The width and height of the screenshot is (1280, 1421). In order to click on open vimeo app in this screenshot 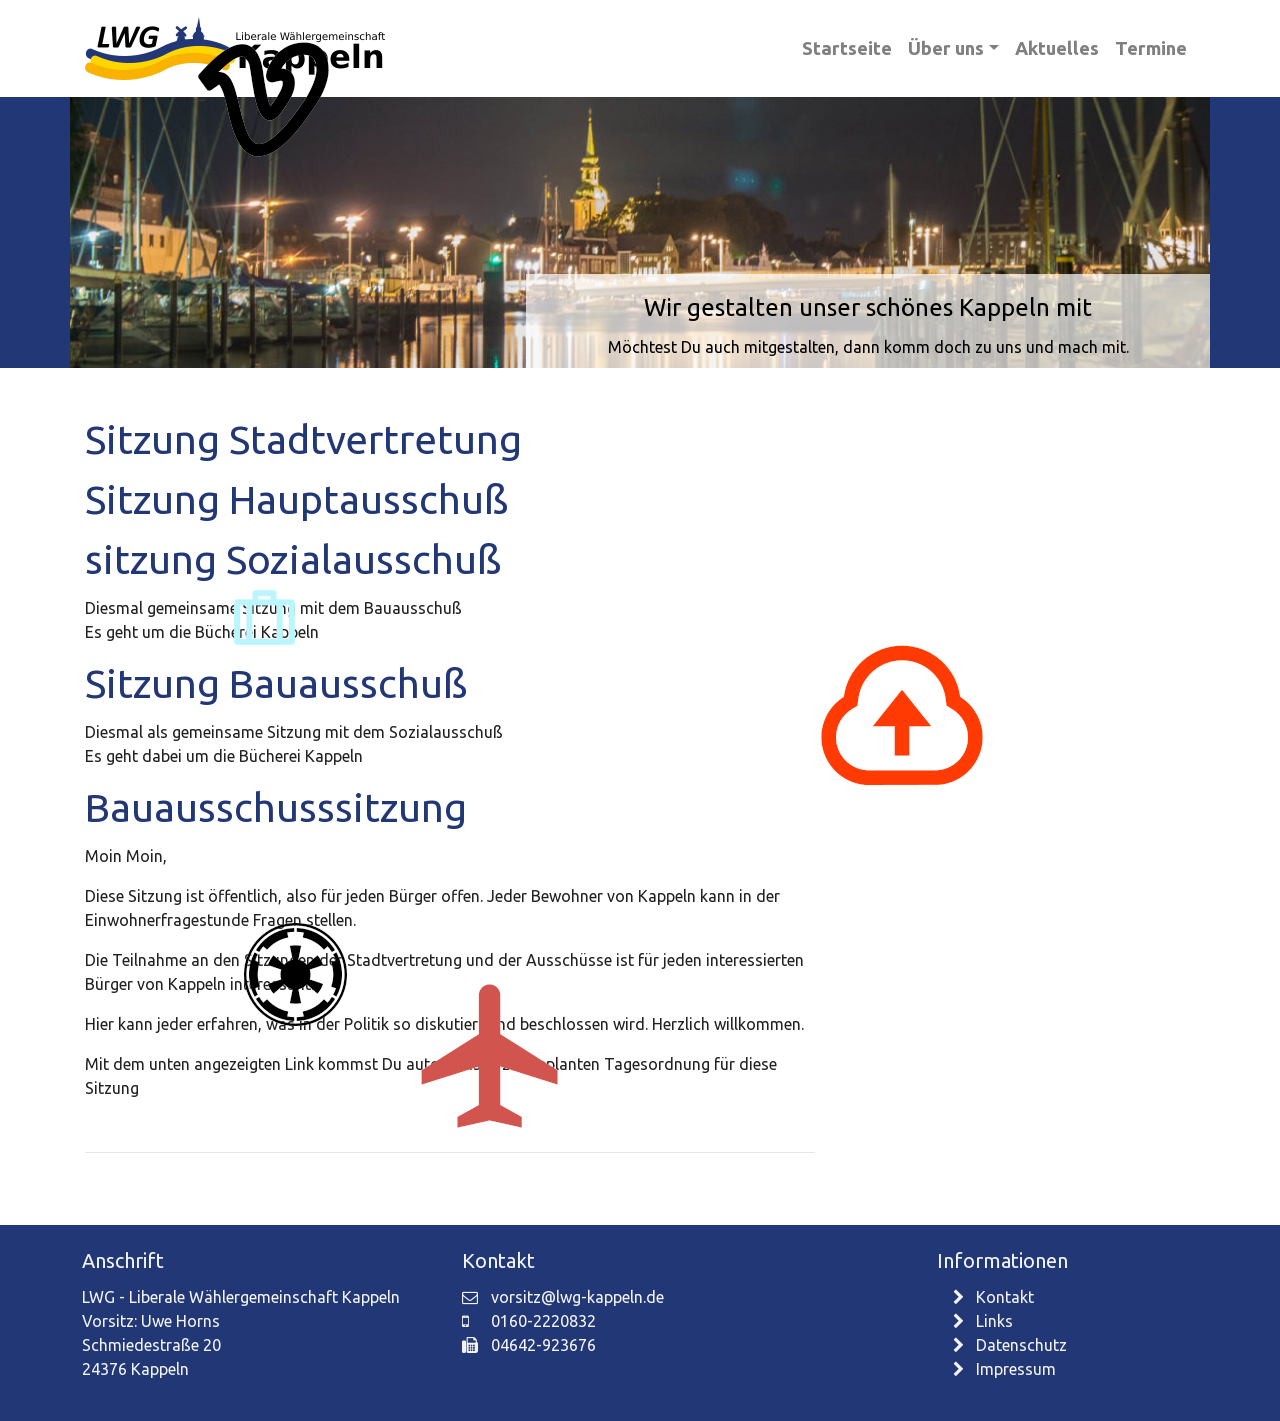, I will do `click(267, 98)`.